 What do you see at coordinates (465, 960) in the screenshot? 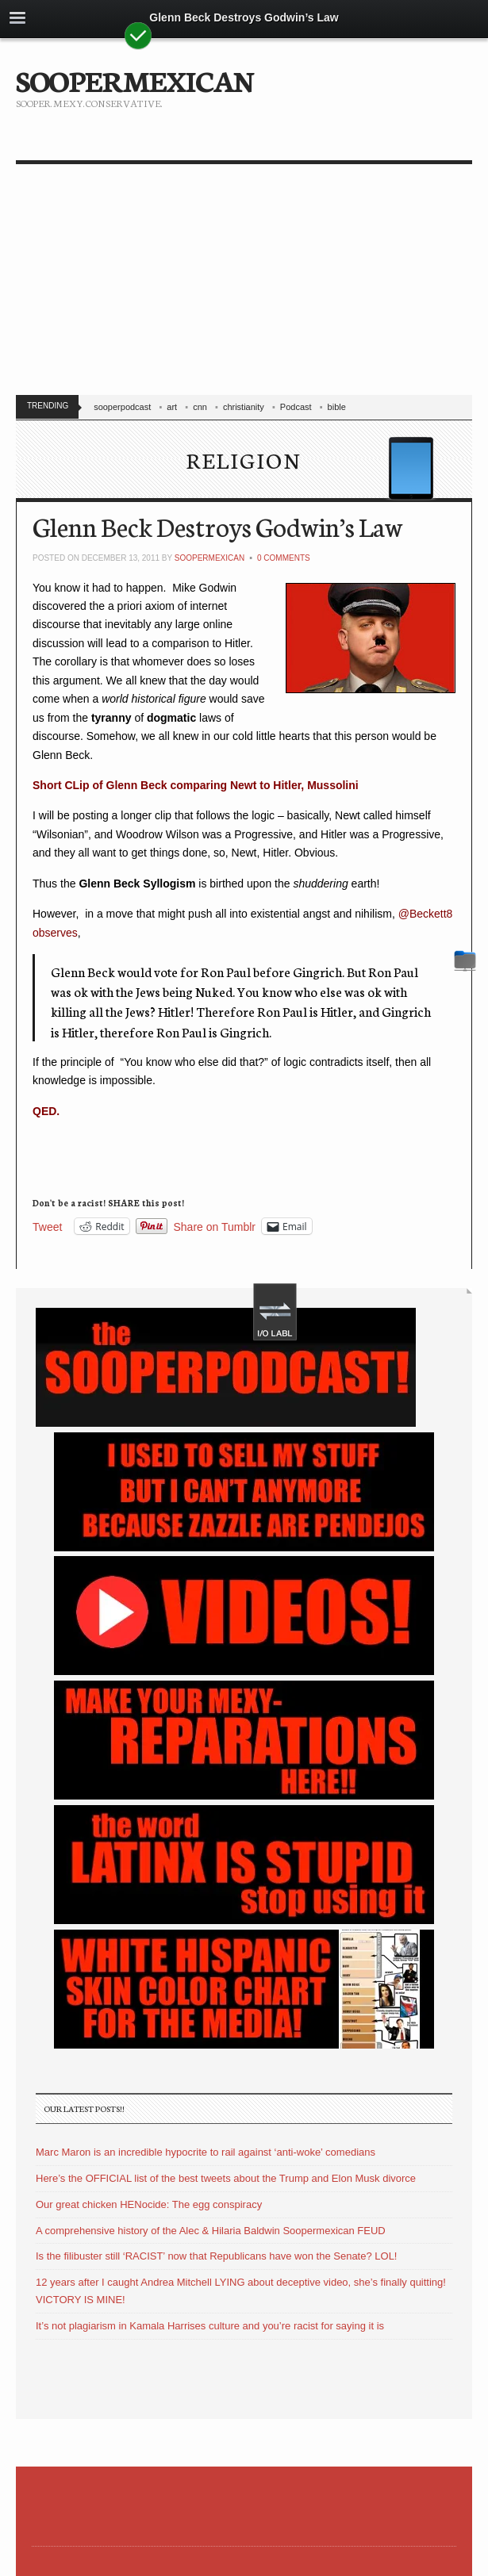
I see `access a remote or network folder` at bounding box center [465, 960].